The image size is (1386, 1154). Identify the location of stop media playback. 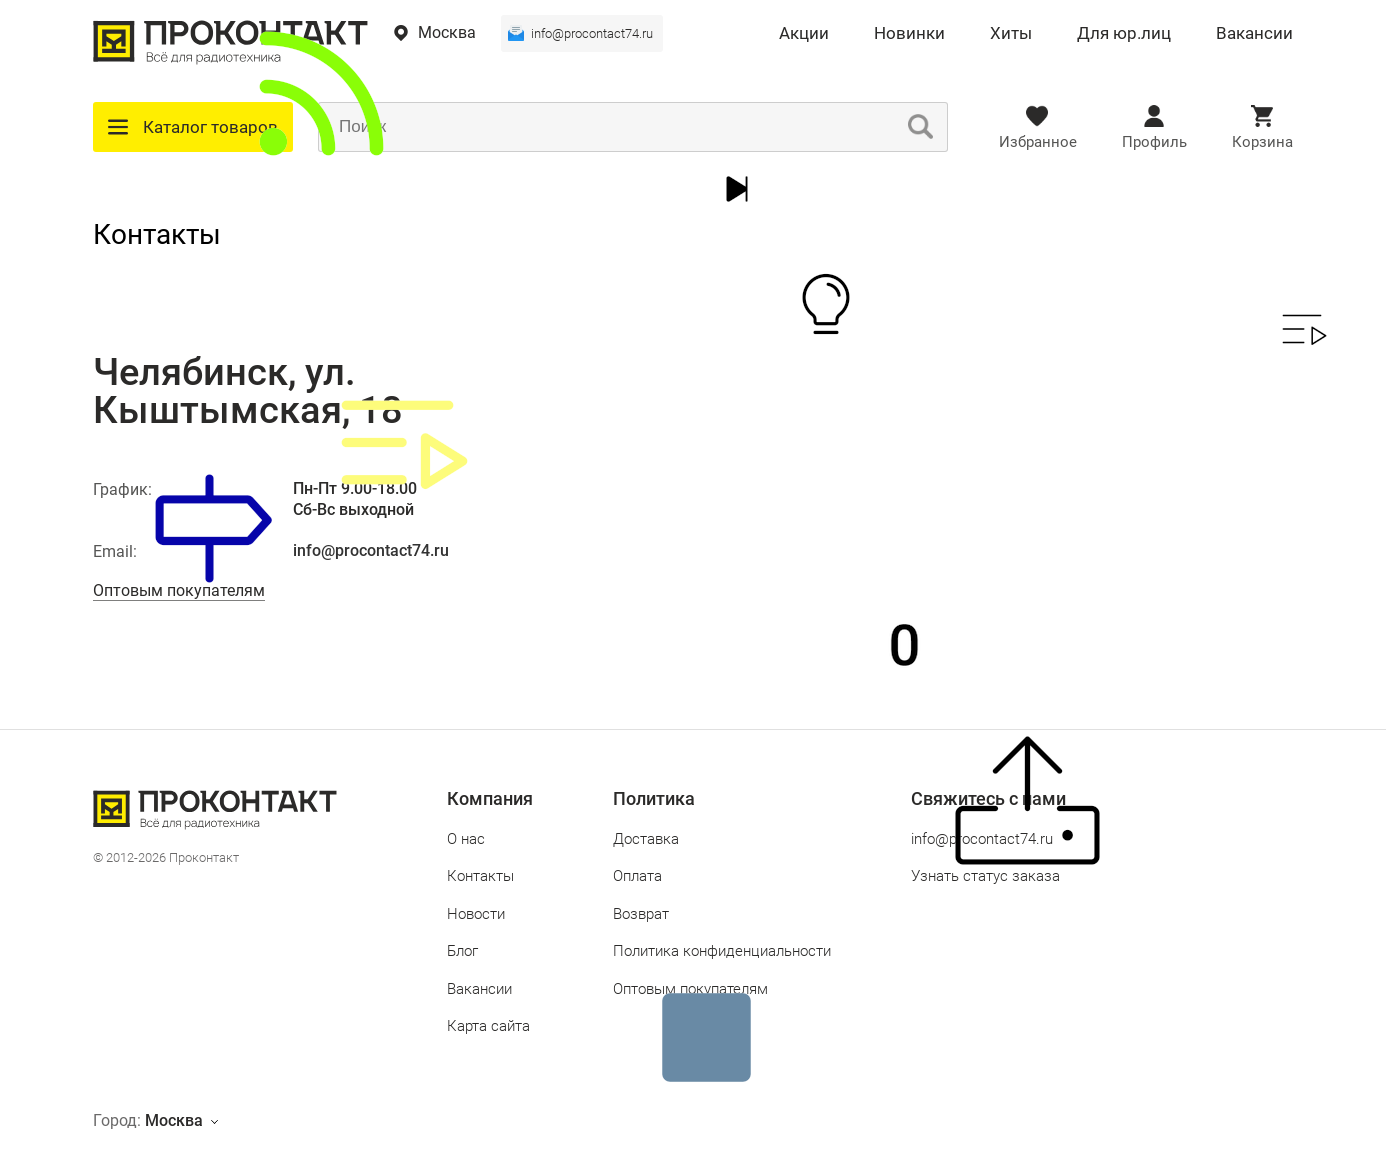
(706, 1037).